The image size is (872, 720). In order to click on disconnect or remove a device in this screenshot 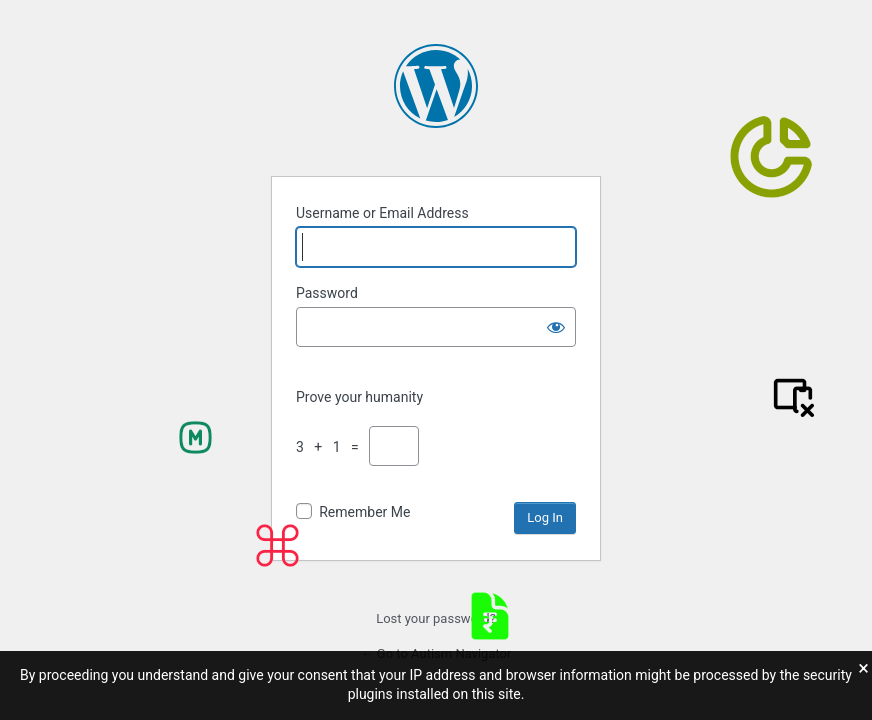, I will do `click(793, 396)`.